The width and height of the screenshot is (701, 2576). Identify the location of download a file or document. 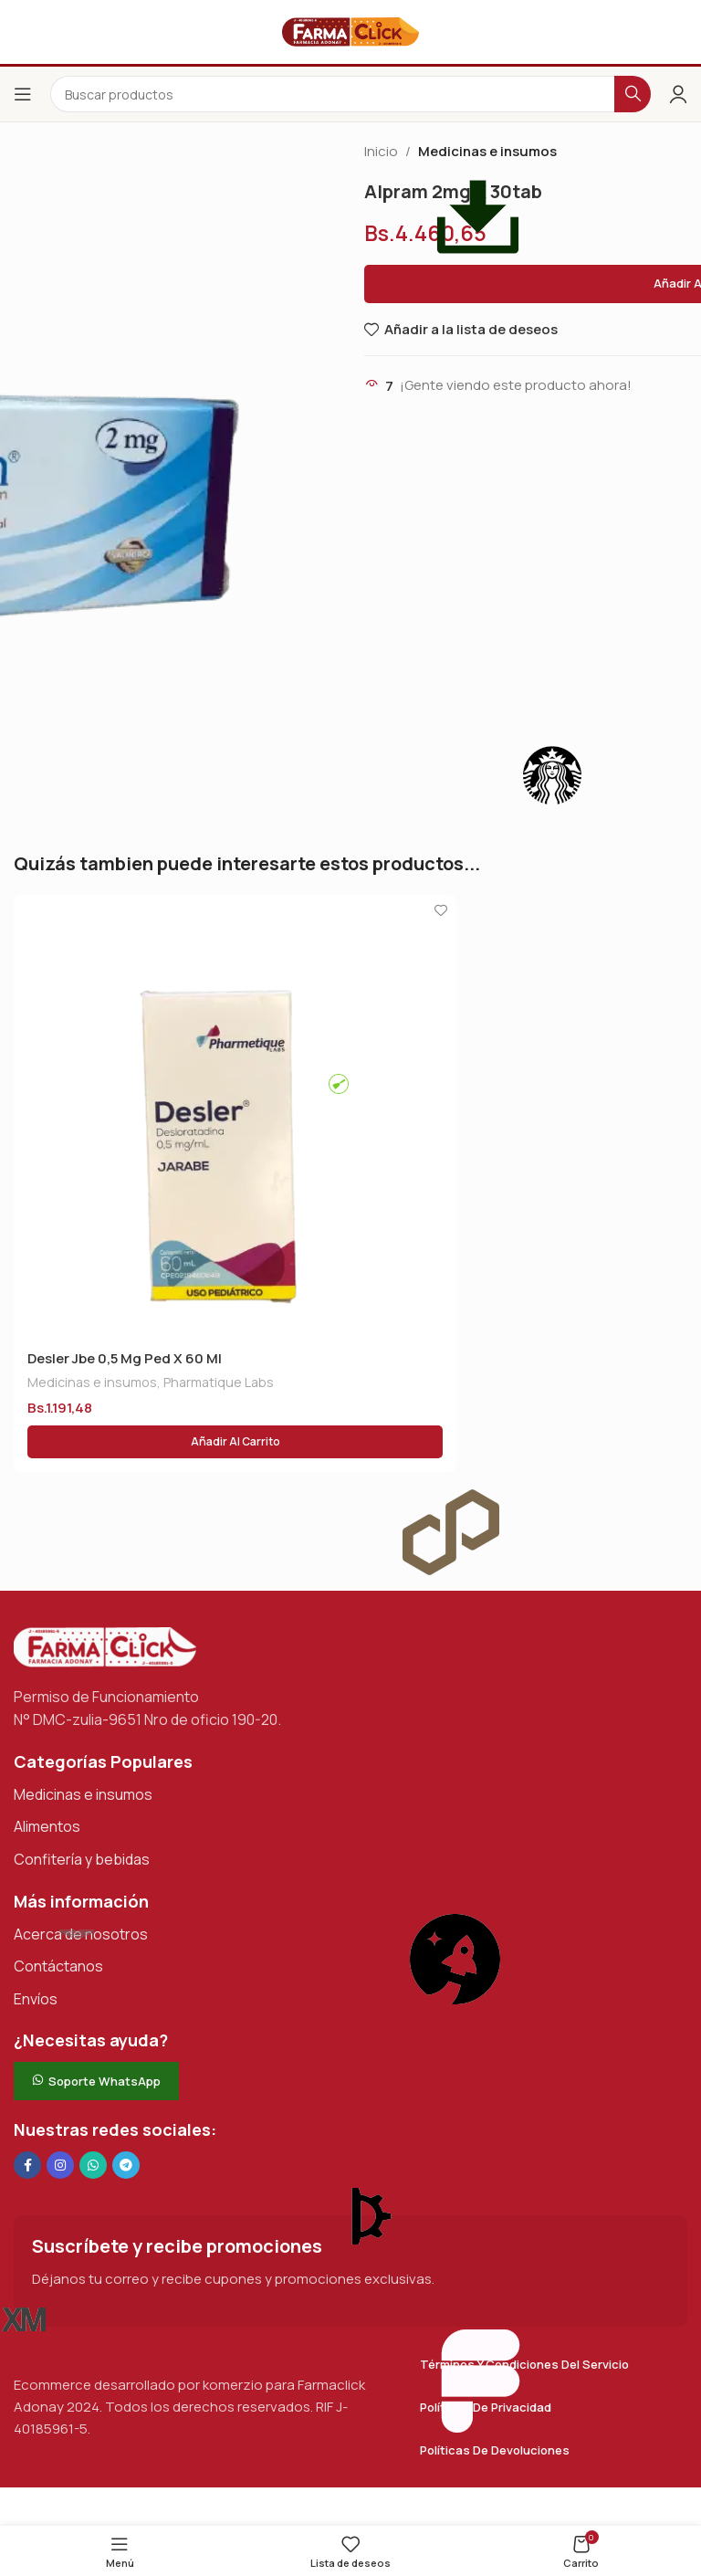
(477, 216).